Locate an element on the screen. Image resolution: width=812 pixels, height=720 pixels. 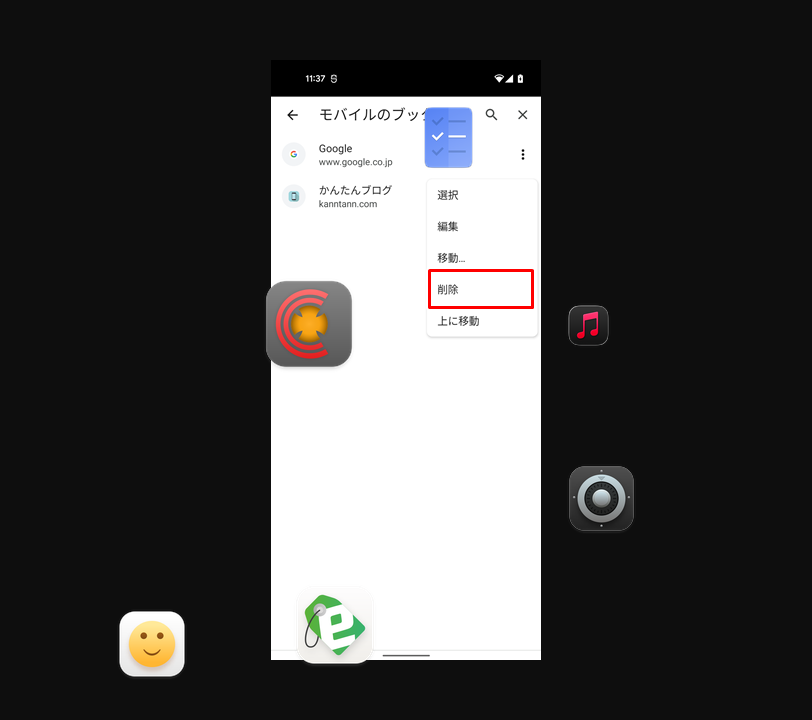
open easytag music tagging application is located at coordinates (335, 625).